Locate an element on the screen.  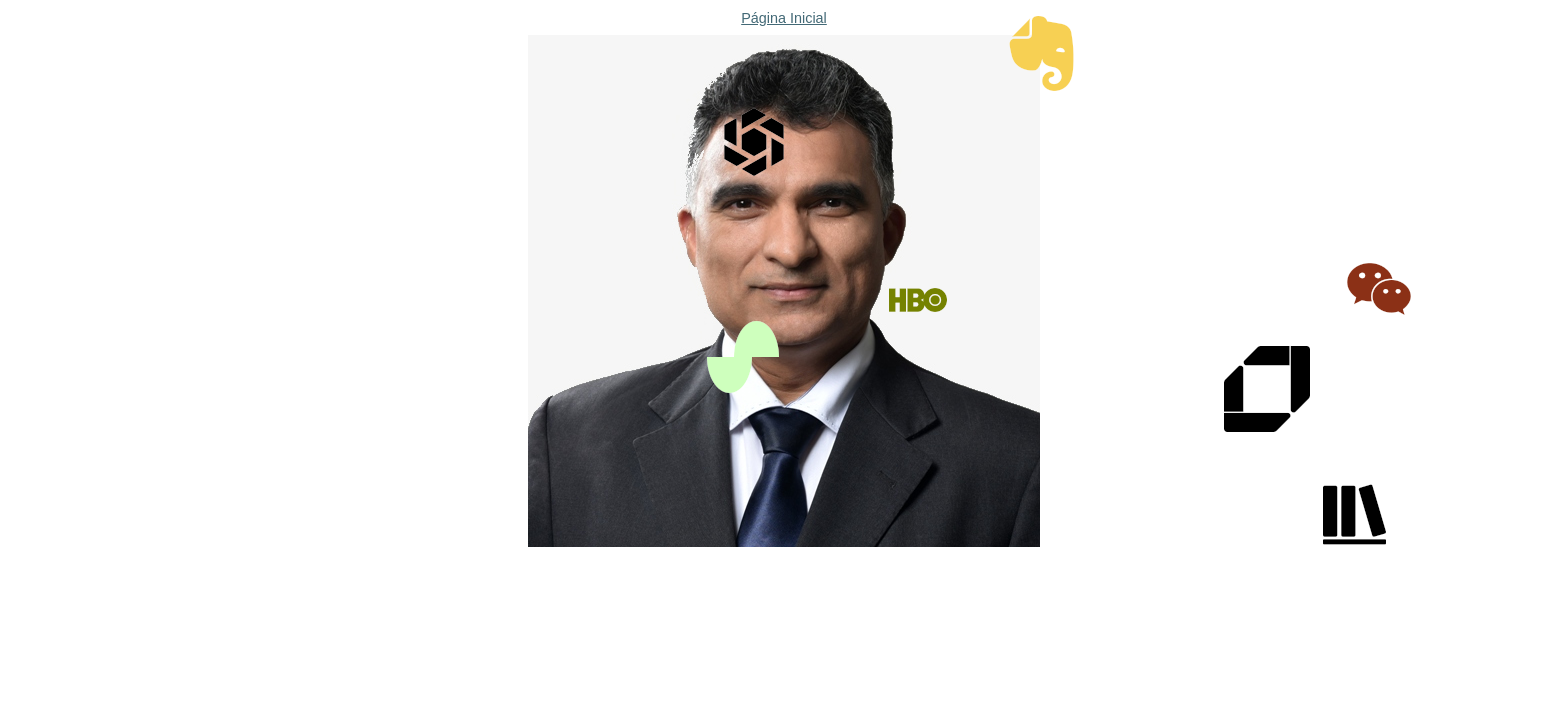
open evernote app is located at coordinates (1041, 53).